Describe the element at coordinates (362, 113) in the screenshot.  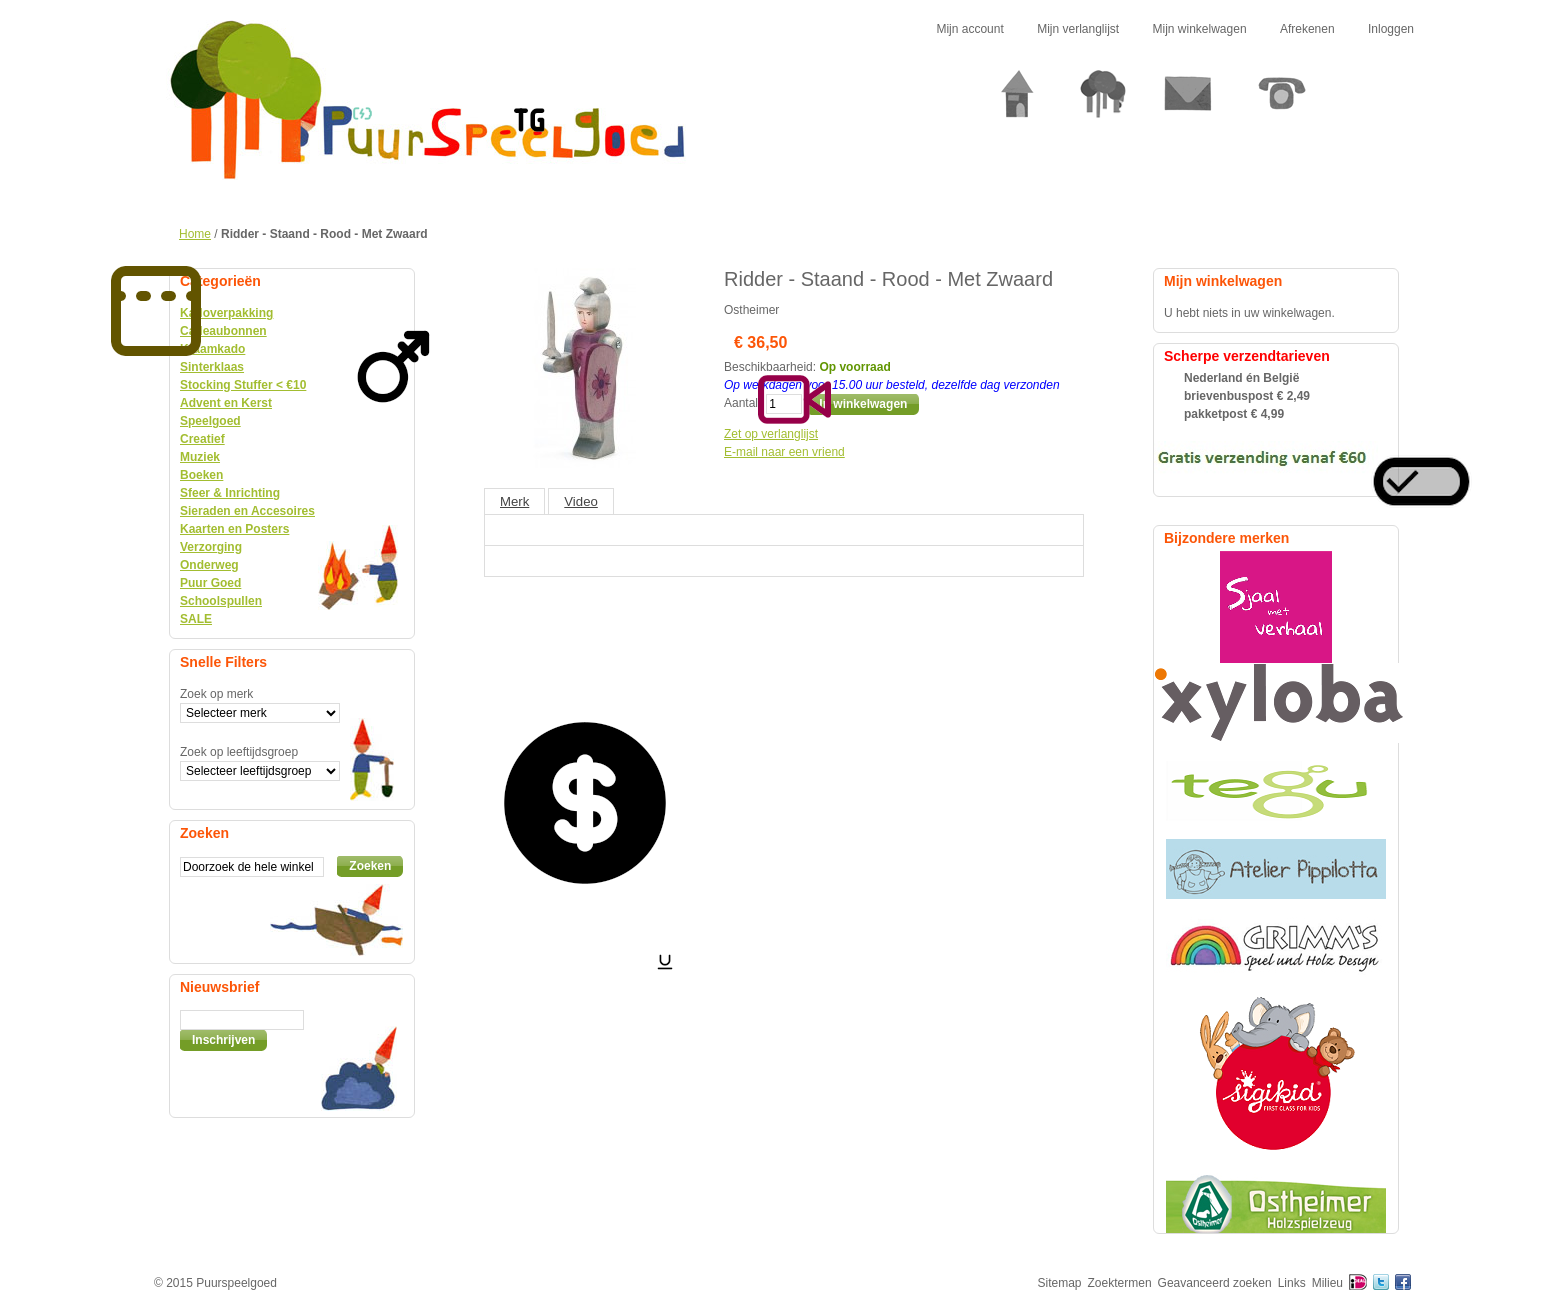
I see `indicates device is currently charging` at that location.